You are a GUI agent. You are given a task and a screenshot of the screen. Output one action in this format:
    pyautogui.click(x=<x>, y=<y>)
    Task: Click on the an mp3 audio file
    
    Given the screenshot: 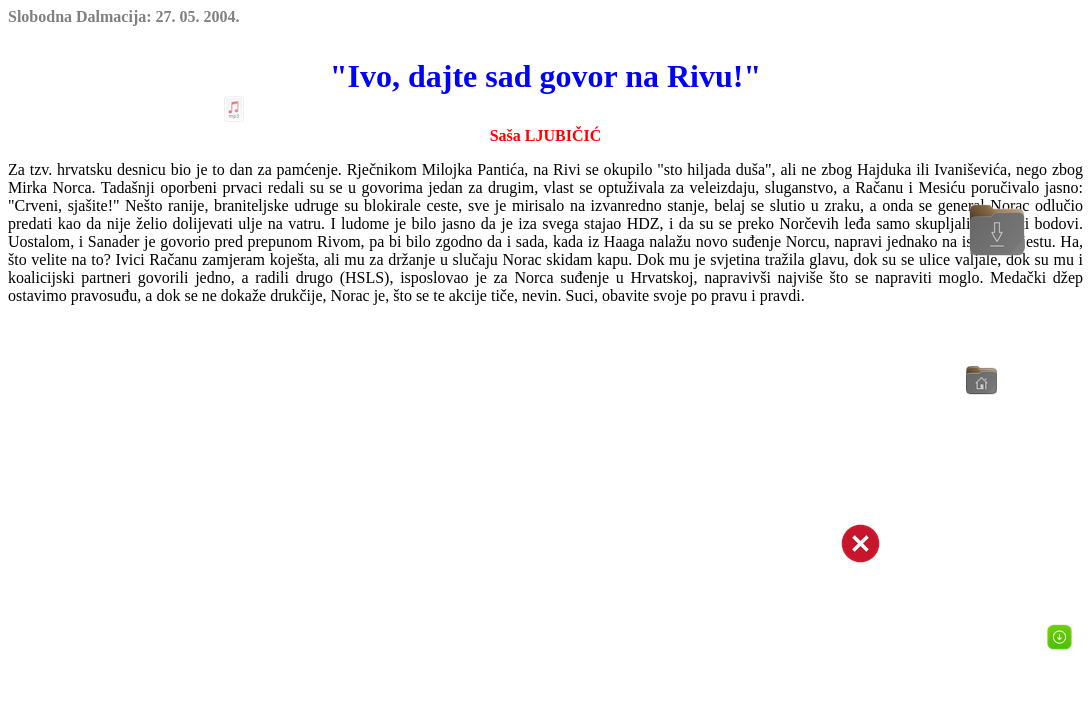 What is the action you would take?
    pyautogui.click(x=234, y=109)
    